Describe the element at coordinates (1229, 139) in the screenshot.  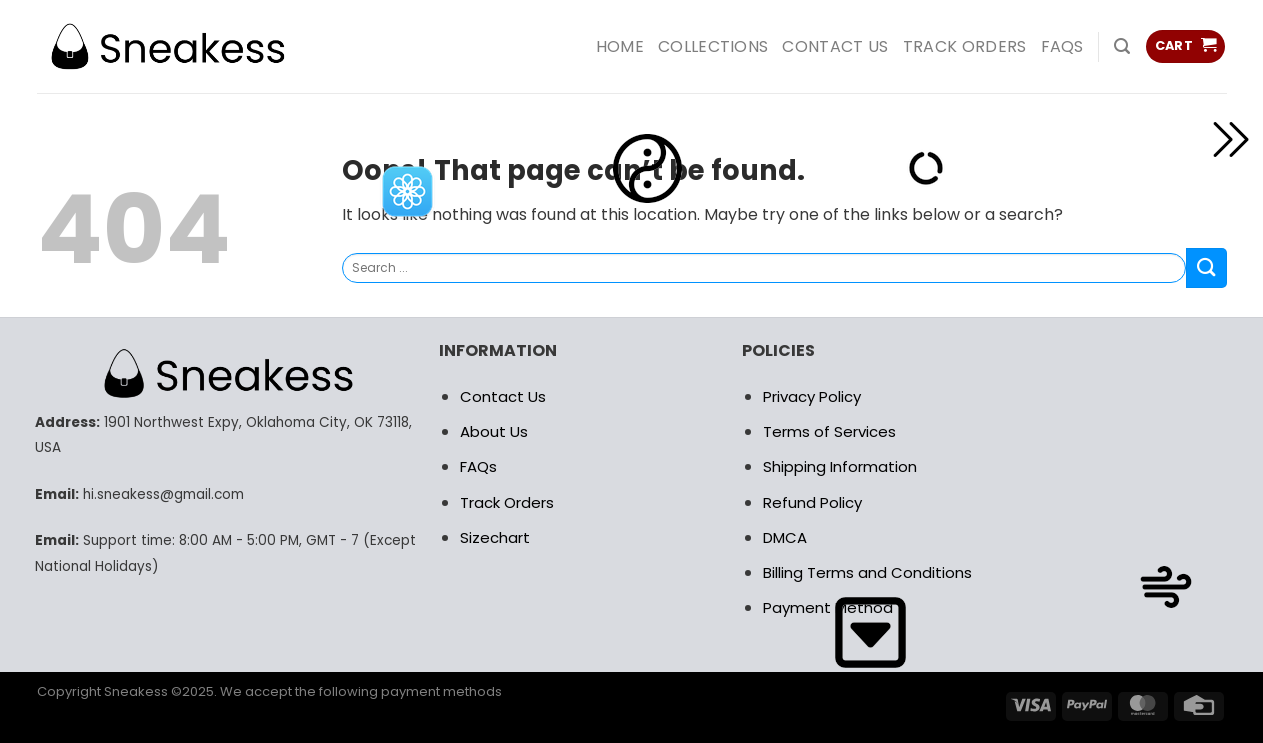
I see `skip forward or advance to next item` at that location.